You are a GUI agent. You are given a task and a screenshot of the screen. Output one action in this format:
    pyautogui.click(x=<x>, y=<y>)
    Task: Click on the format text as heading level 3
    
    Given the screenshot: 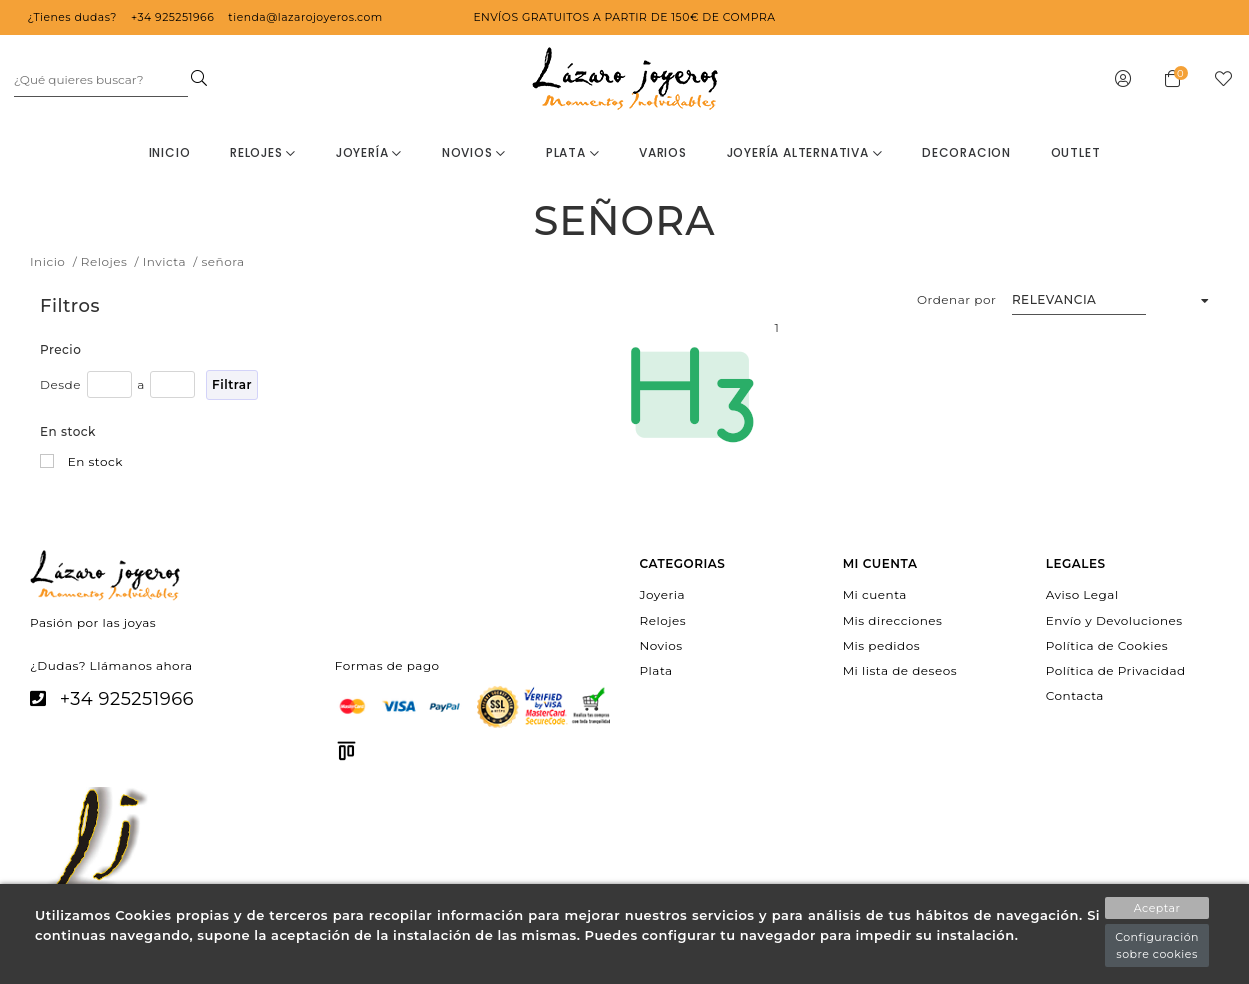 What is the action you would take?
    pyautogui.click(x=685, y=392)
    